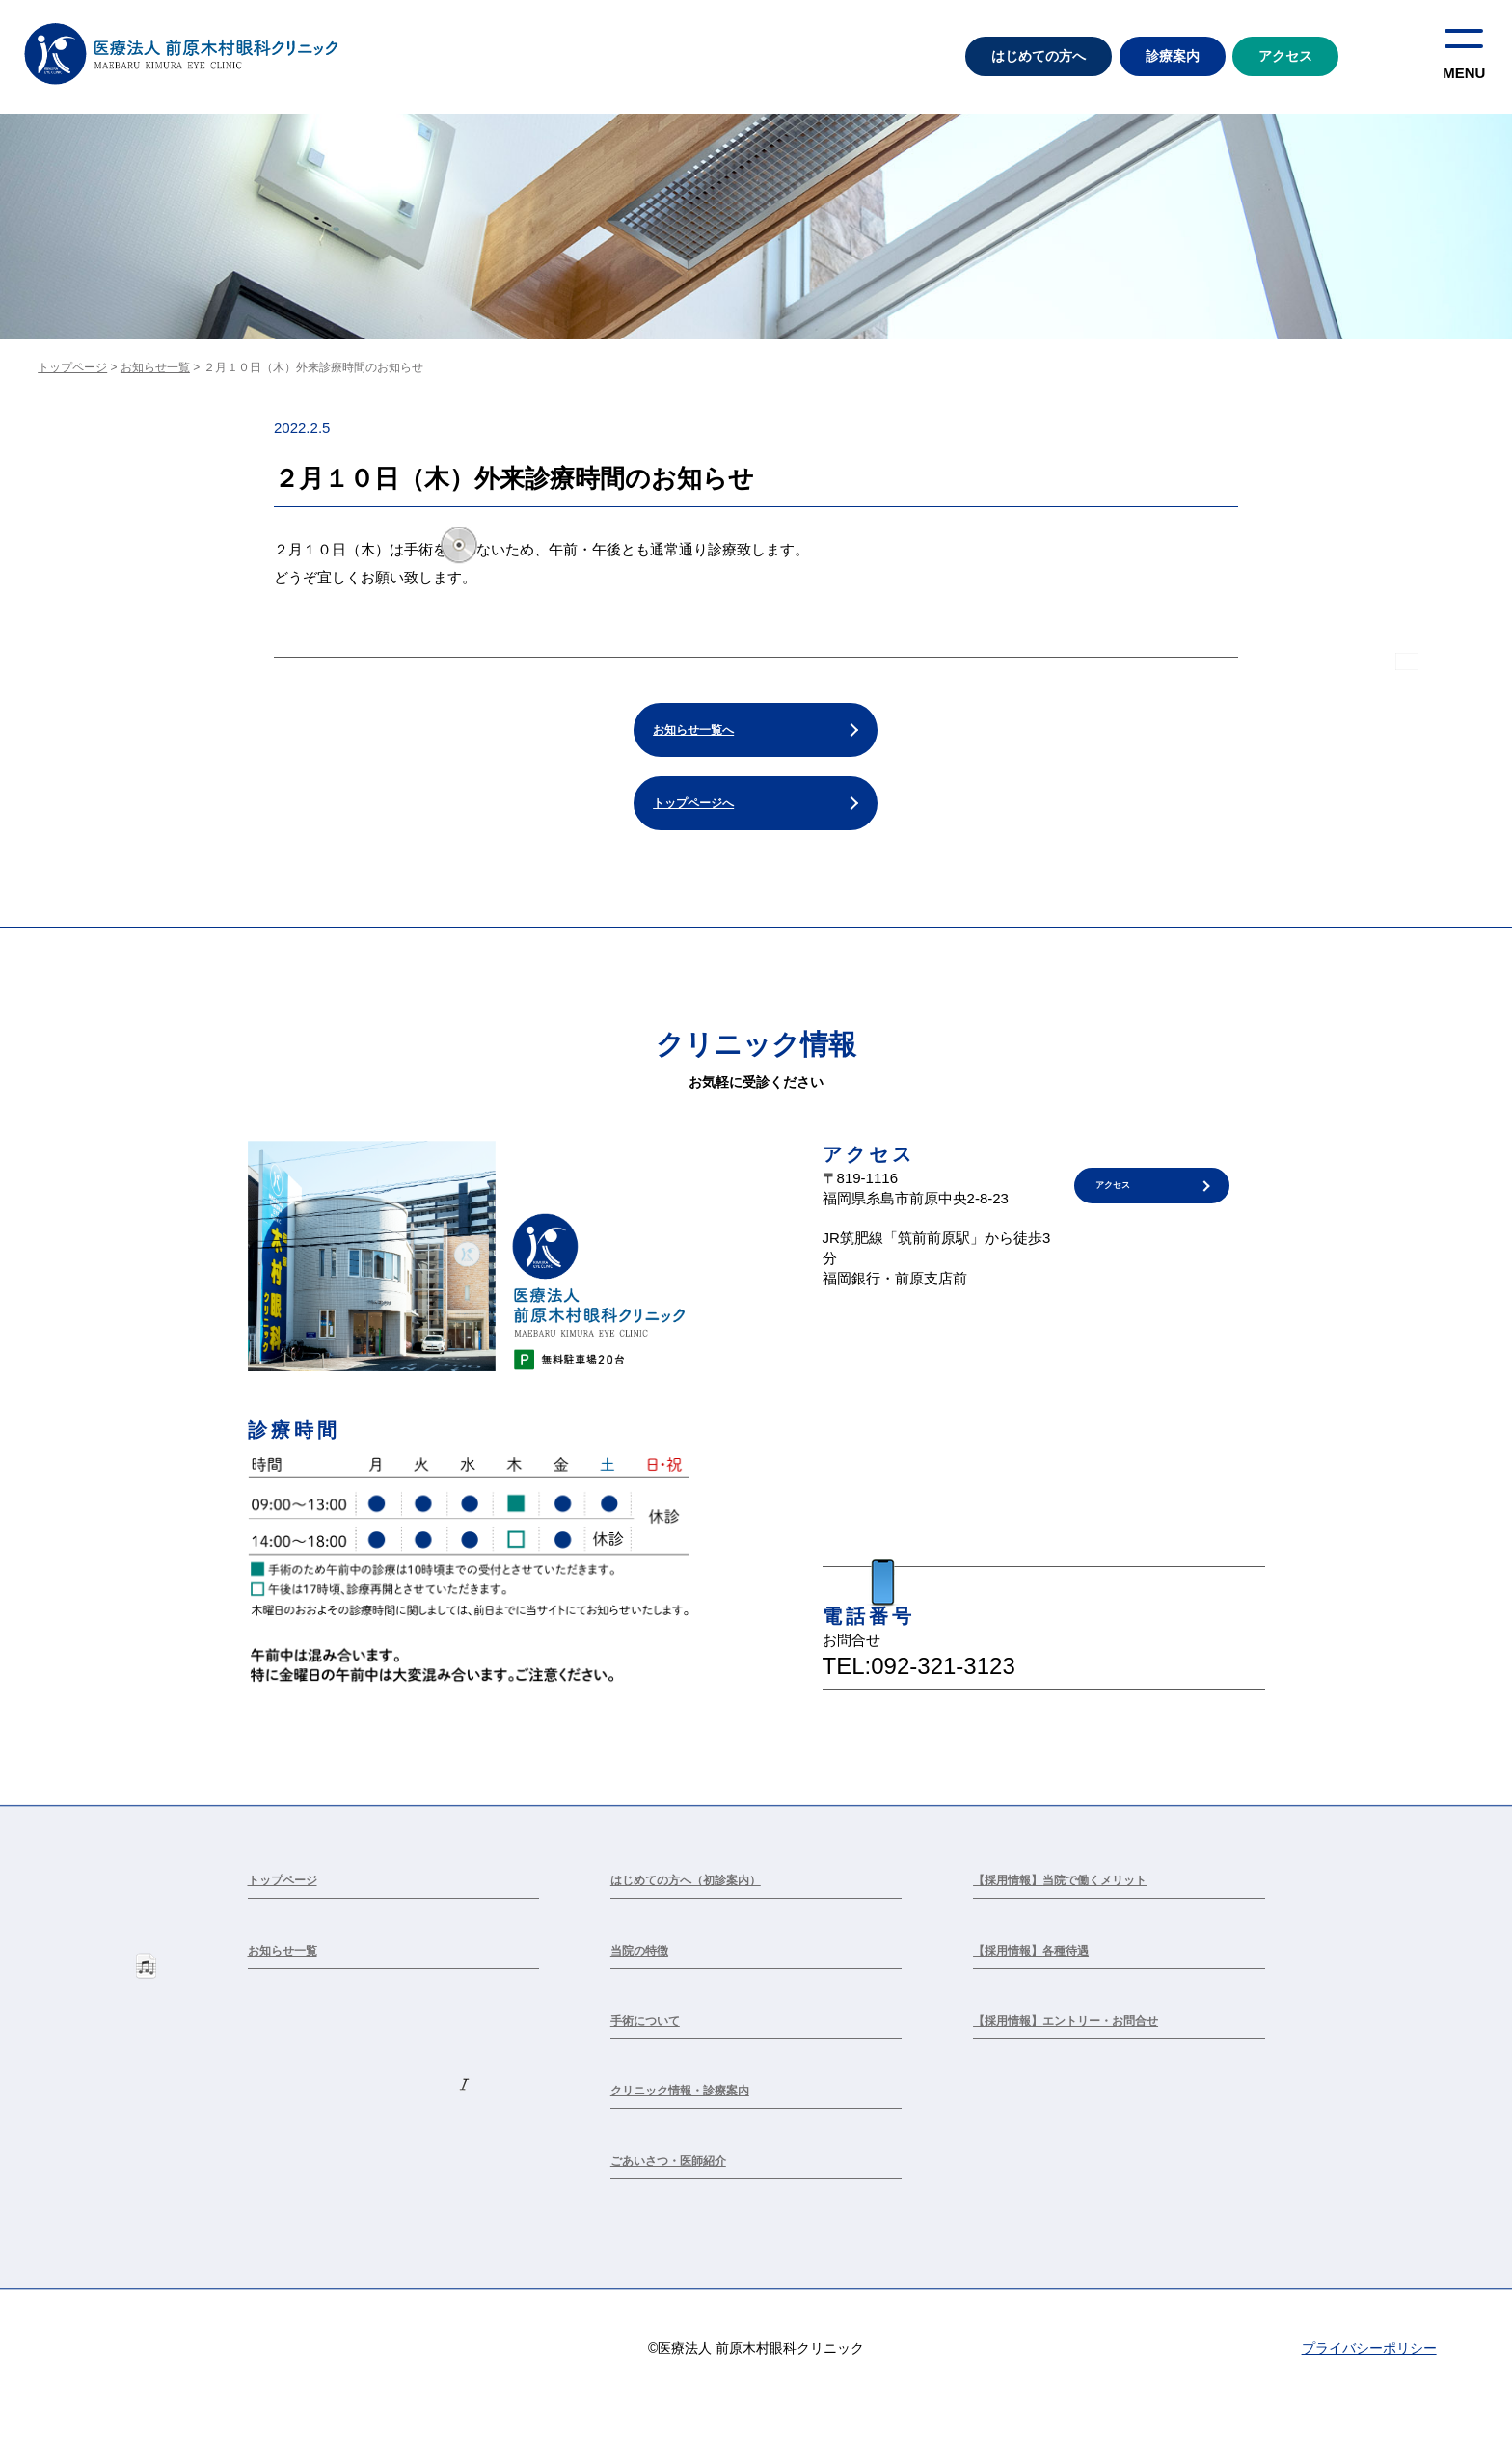 This screenshot has width=1512, height=2457. Describe the element at coordinates (1407, 662) in the screenshot. I see `view image library` at that location.